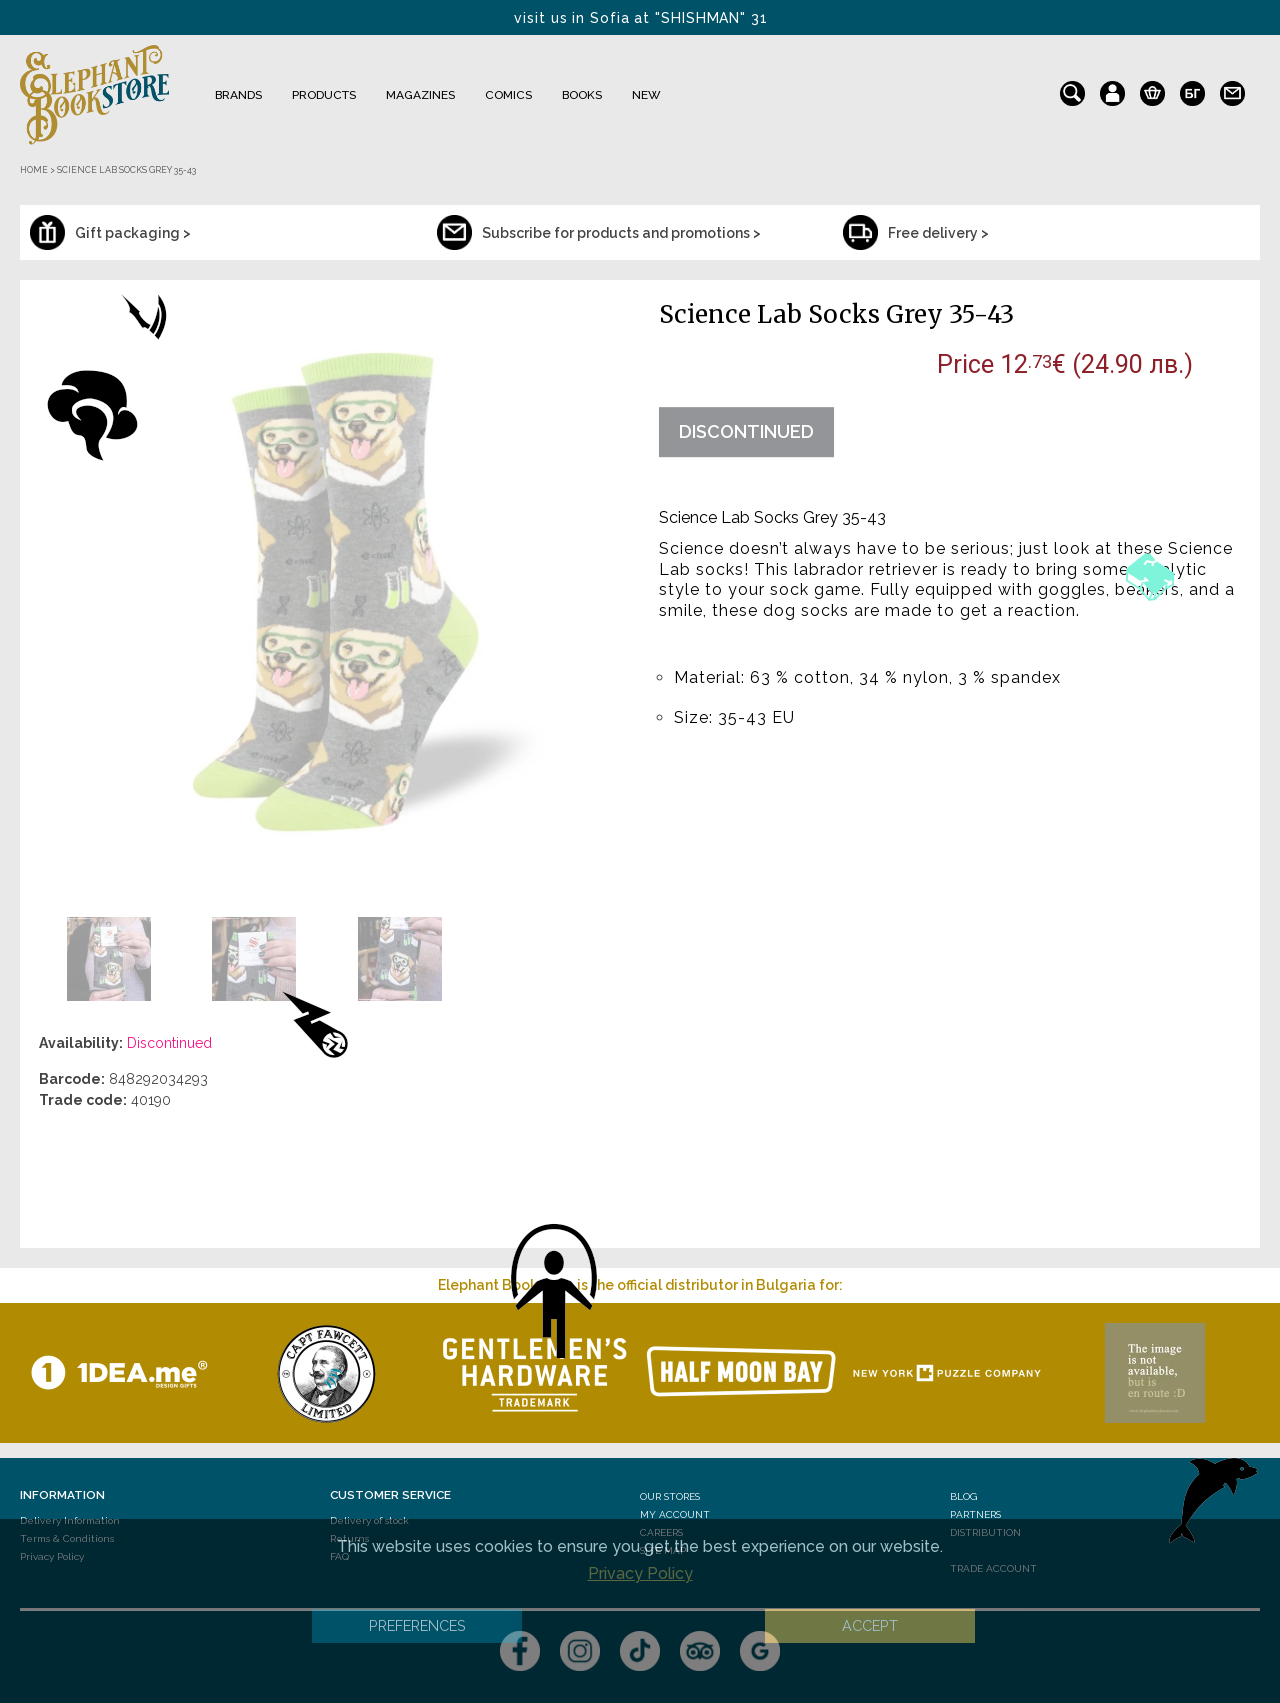  Describe the element at coordinates (1213, 1500) in the screenshot. I see `access marine life or ocean-themed content` at that location.